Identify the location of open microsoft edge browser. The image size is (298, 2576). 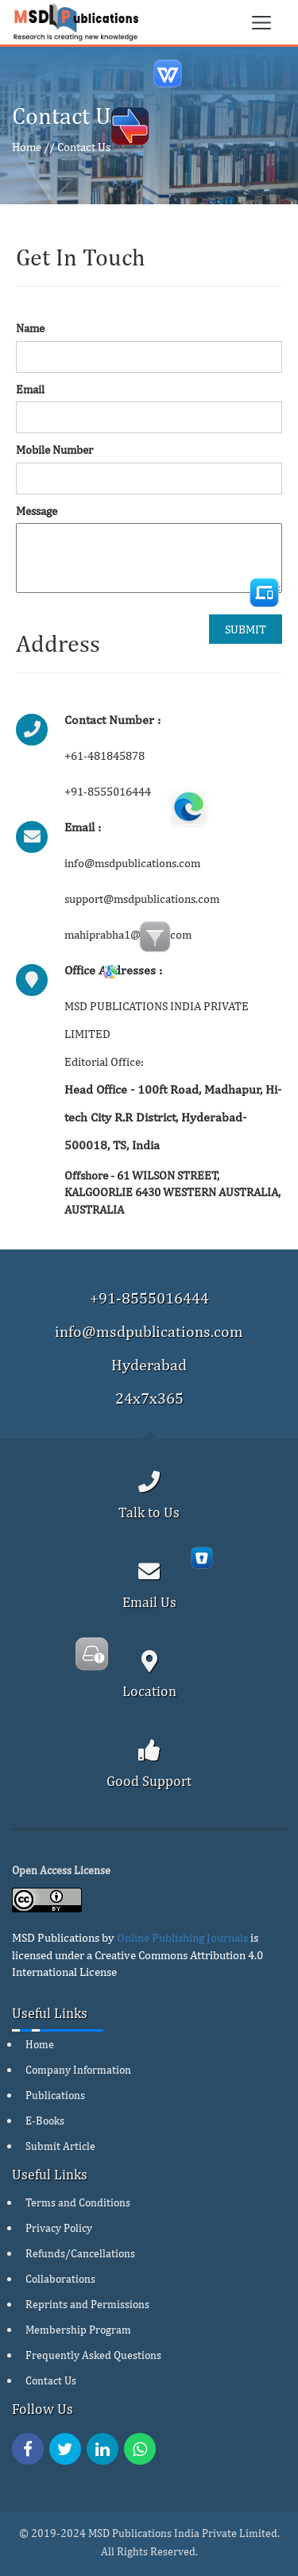
(188, 806).